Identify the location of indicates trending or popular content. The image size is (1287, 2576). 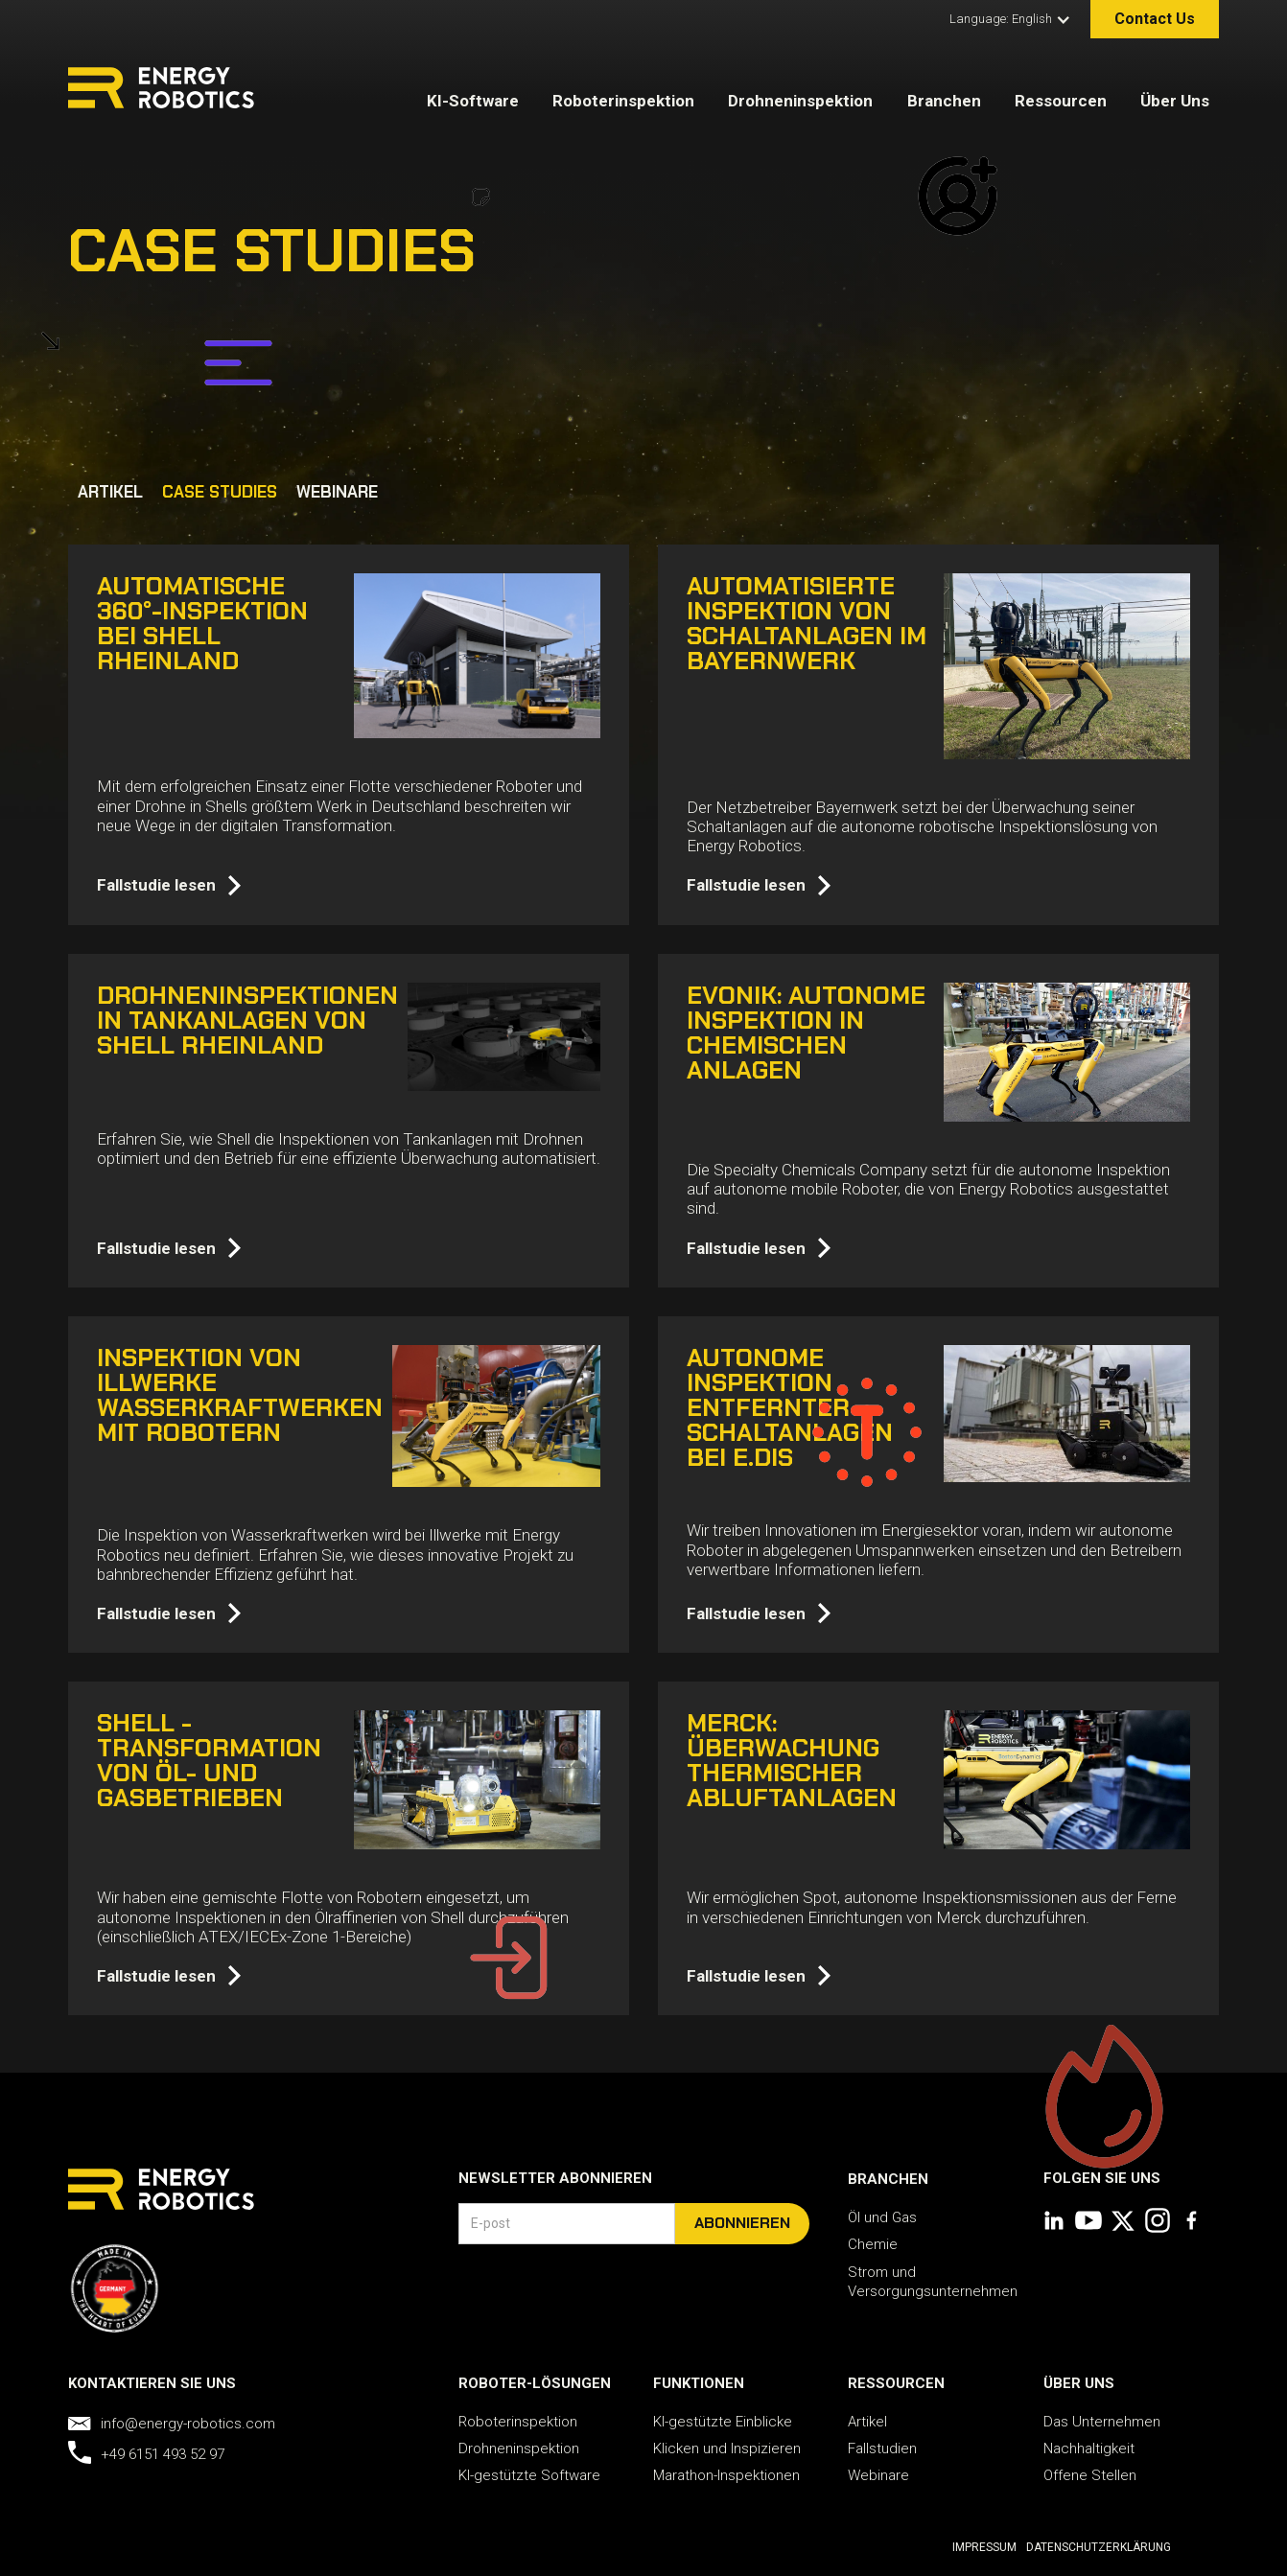
(1104, 2099).